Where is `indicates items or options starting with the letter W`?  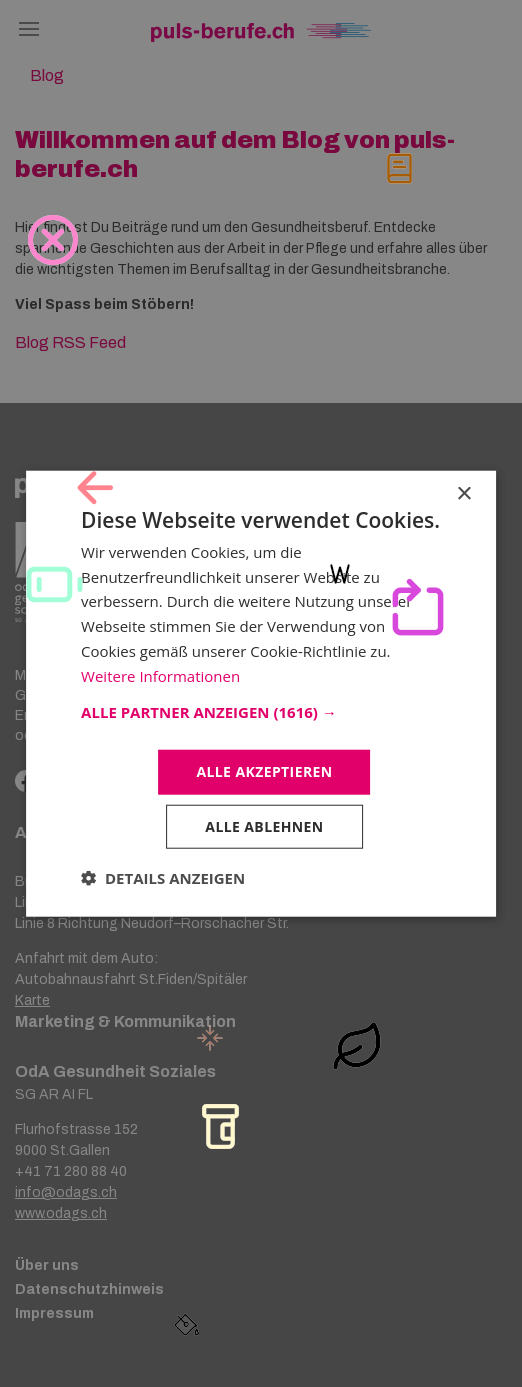 indicates items or options starting with the letter W is located at coordinates (340, 574).